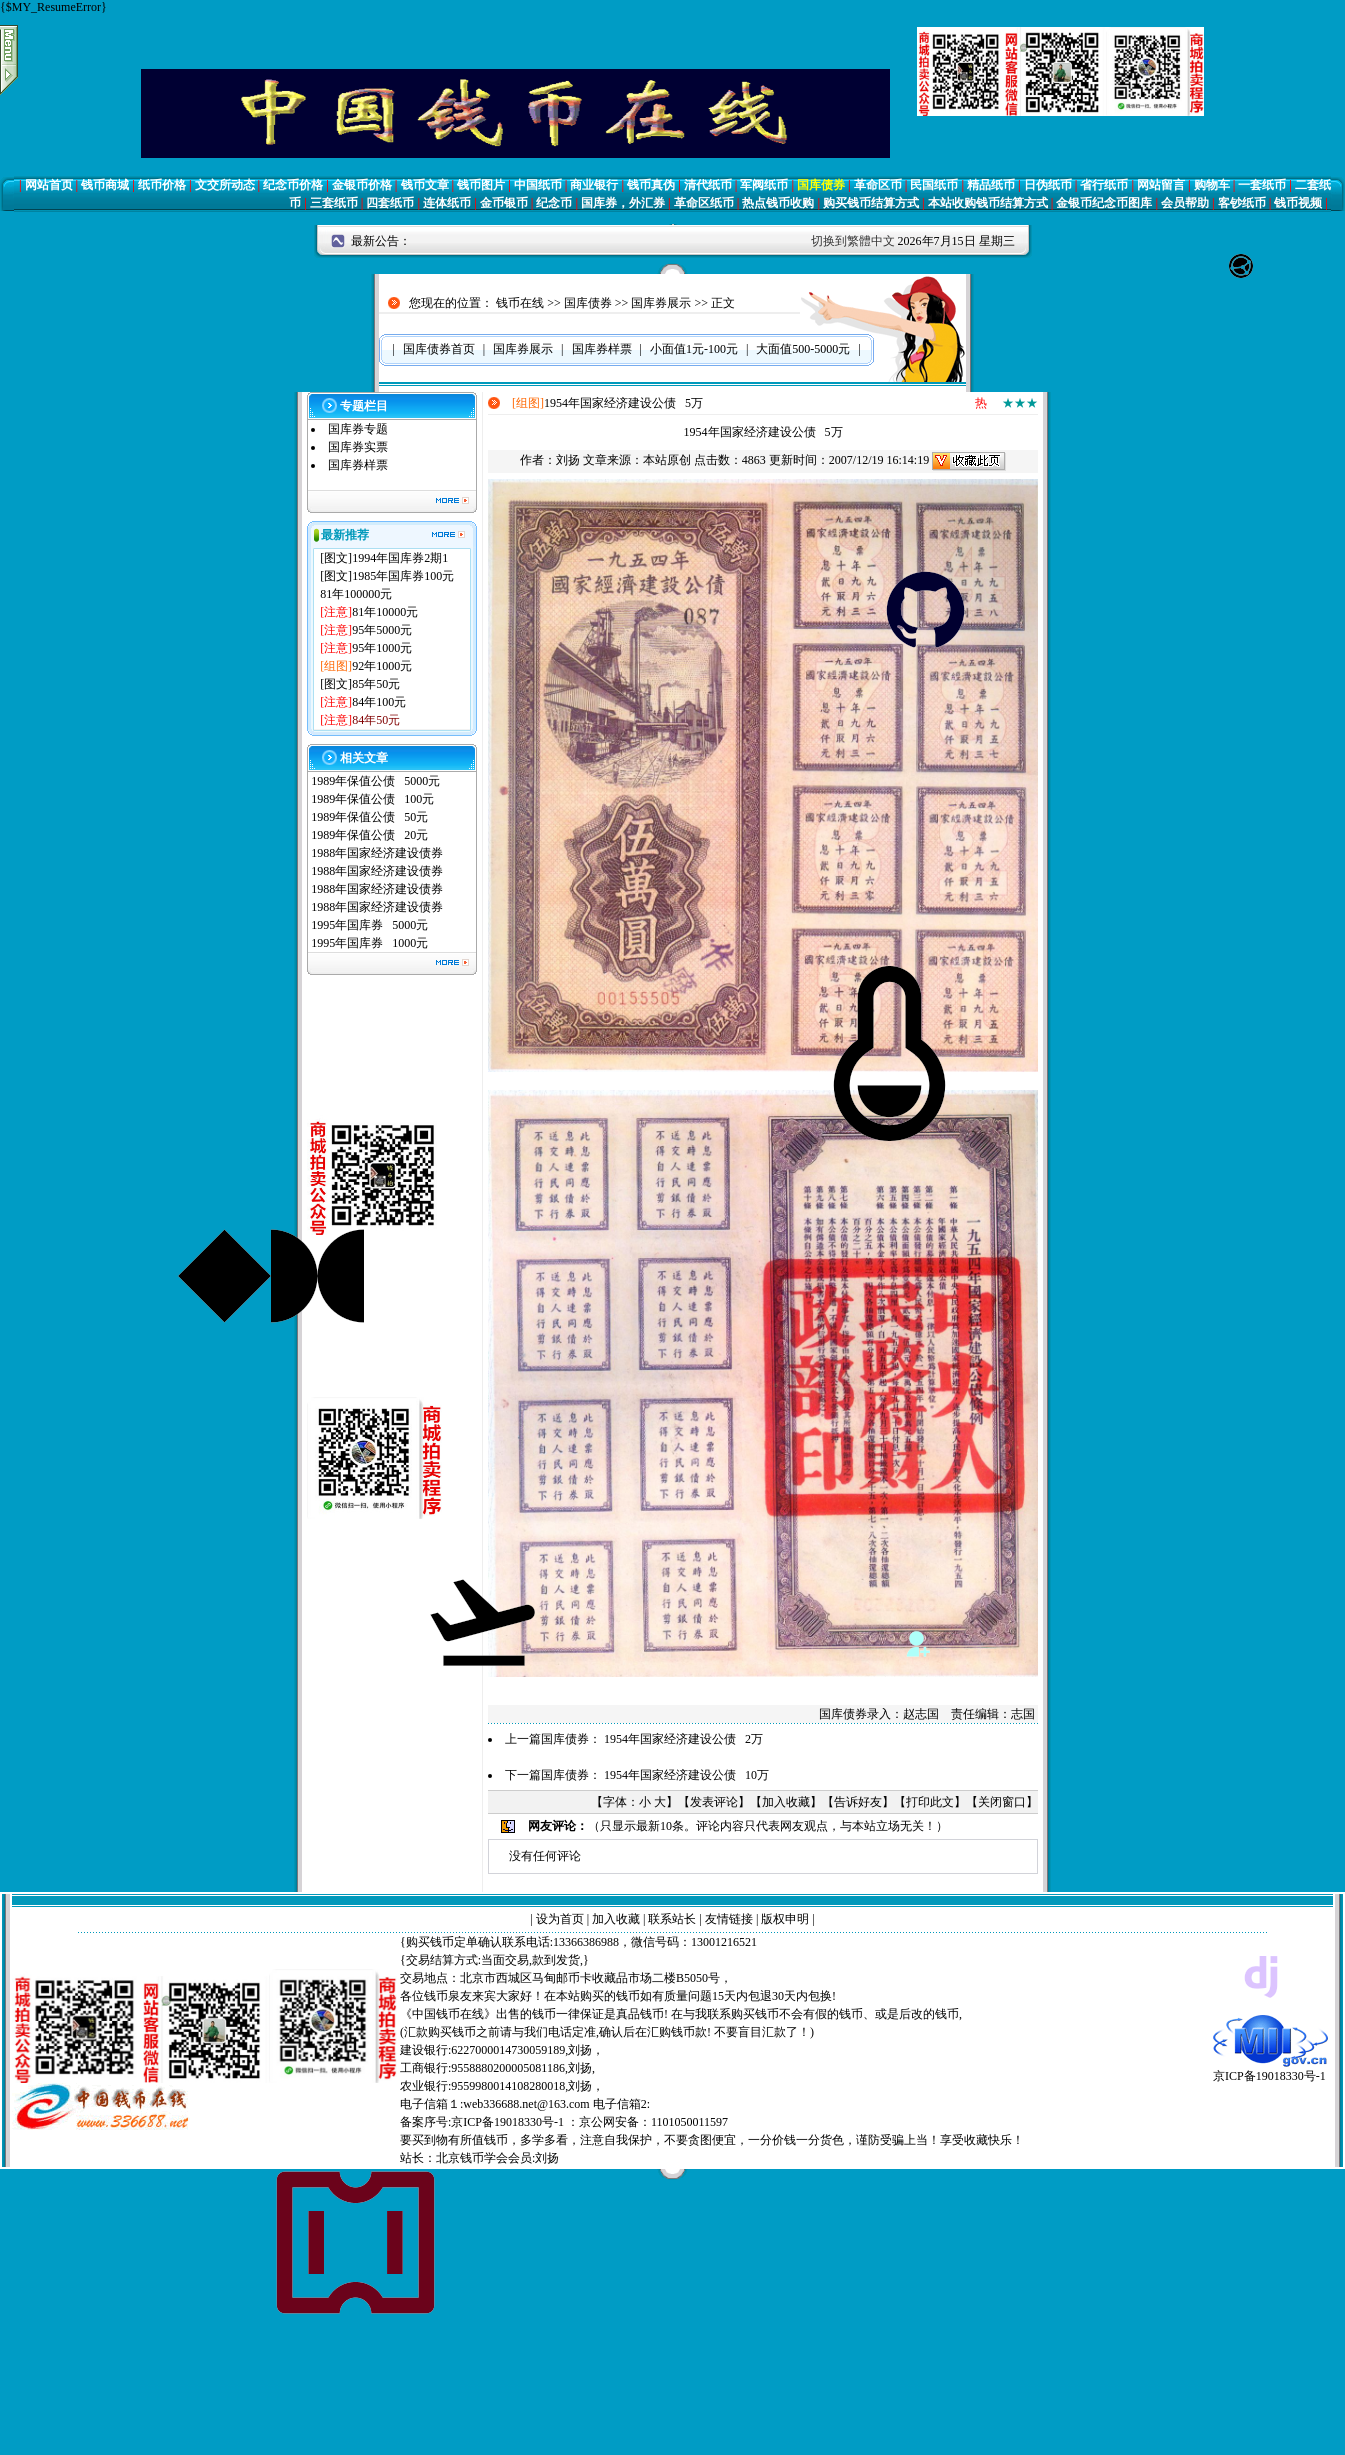  I want to click on view departing flights, so click(484, 1620).